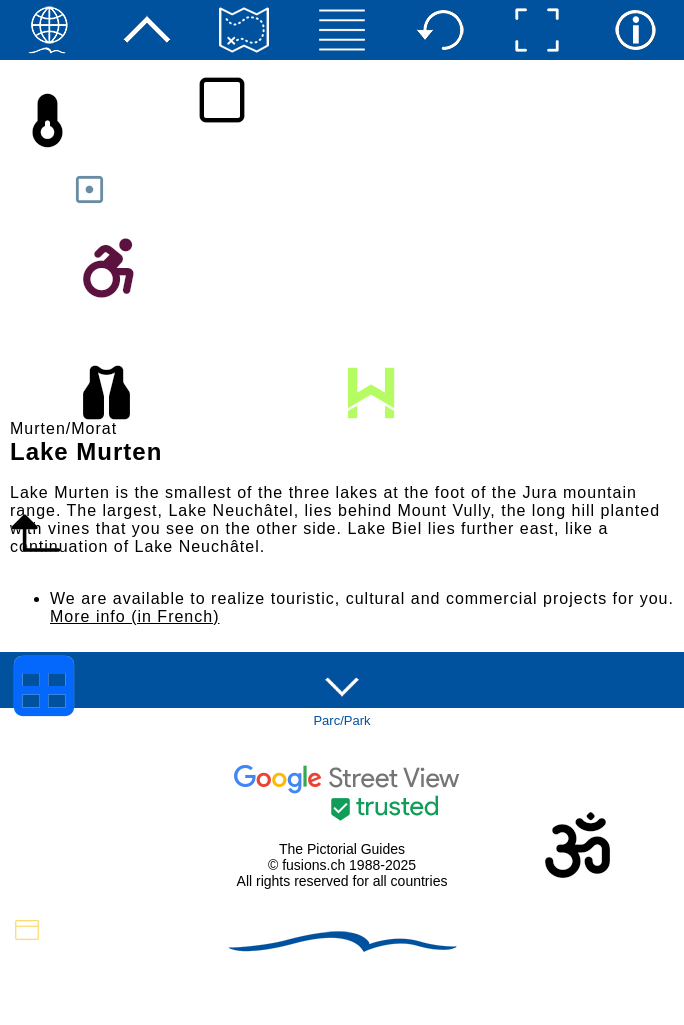 Image resolution: width=684 pixels, height=1025 pixels. What do you see at coordinates (222, 100) in the screenshot?
I see `define a selection area` at bounding box center [222, 100].